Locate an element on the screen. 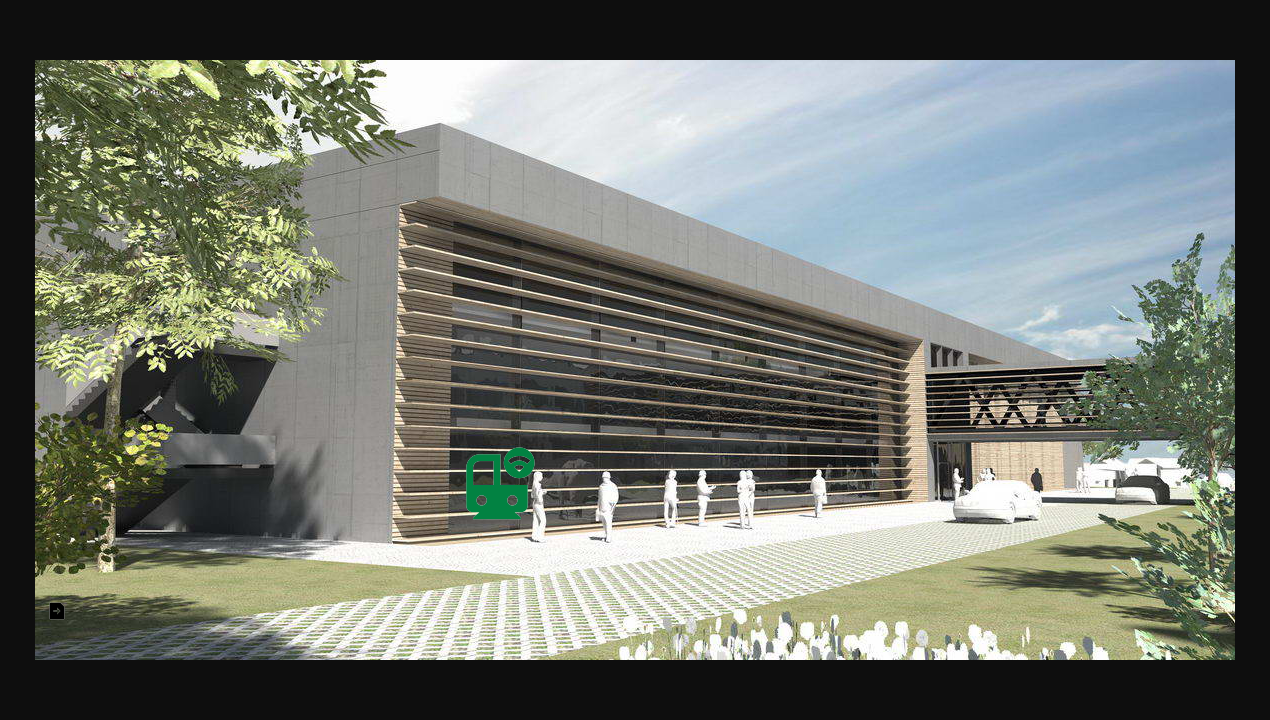 The width and height of the screenshot is (1270, 720). transfer or export a file is located at coordinates (57, 611).